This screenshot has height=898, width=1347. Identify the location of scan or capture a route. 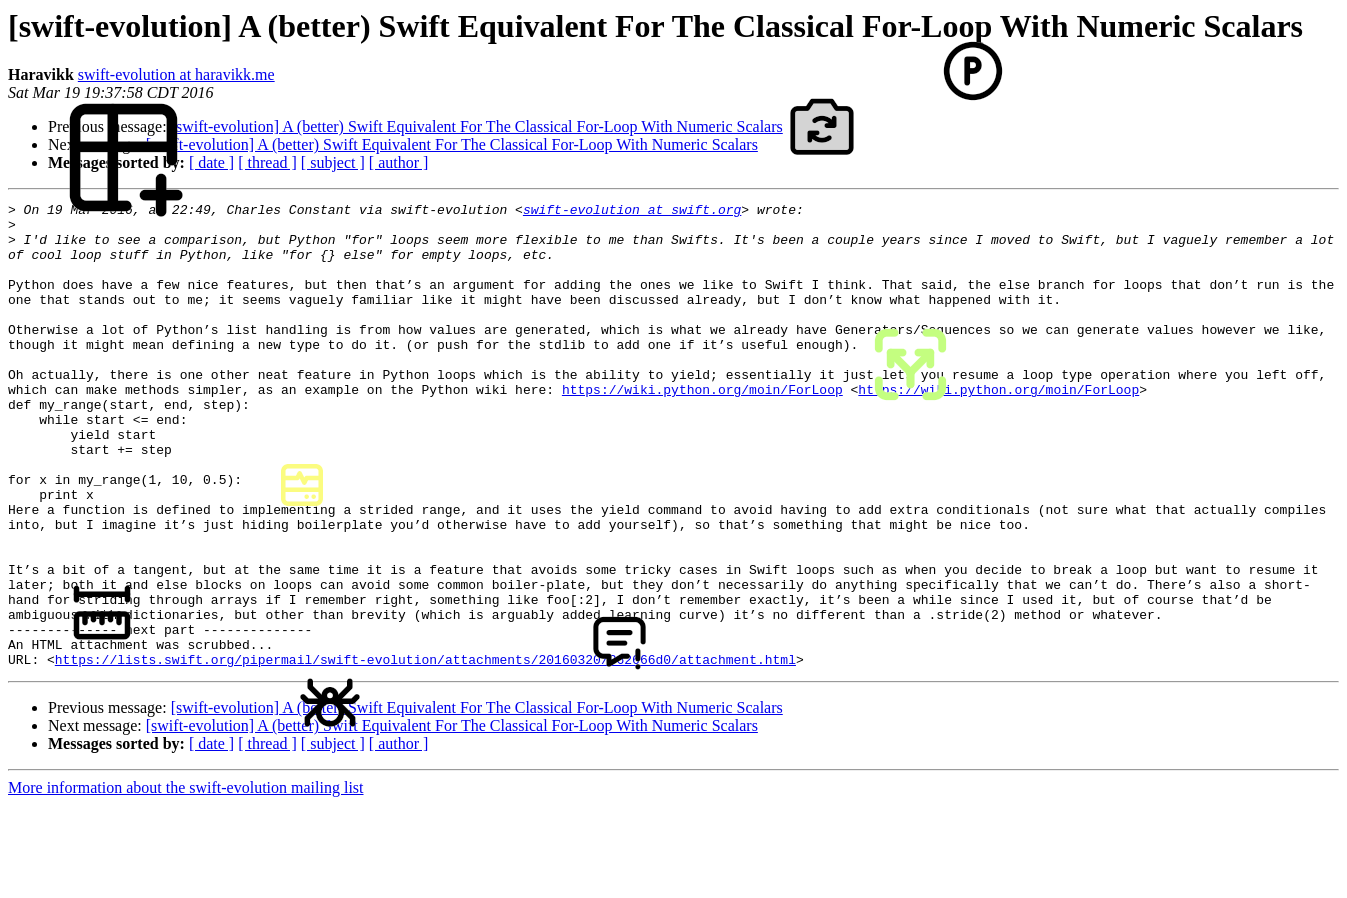
(910, 364).